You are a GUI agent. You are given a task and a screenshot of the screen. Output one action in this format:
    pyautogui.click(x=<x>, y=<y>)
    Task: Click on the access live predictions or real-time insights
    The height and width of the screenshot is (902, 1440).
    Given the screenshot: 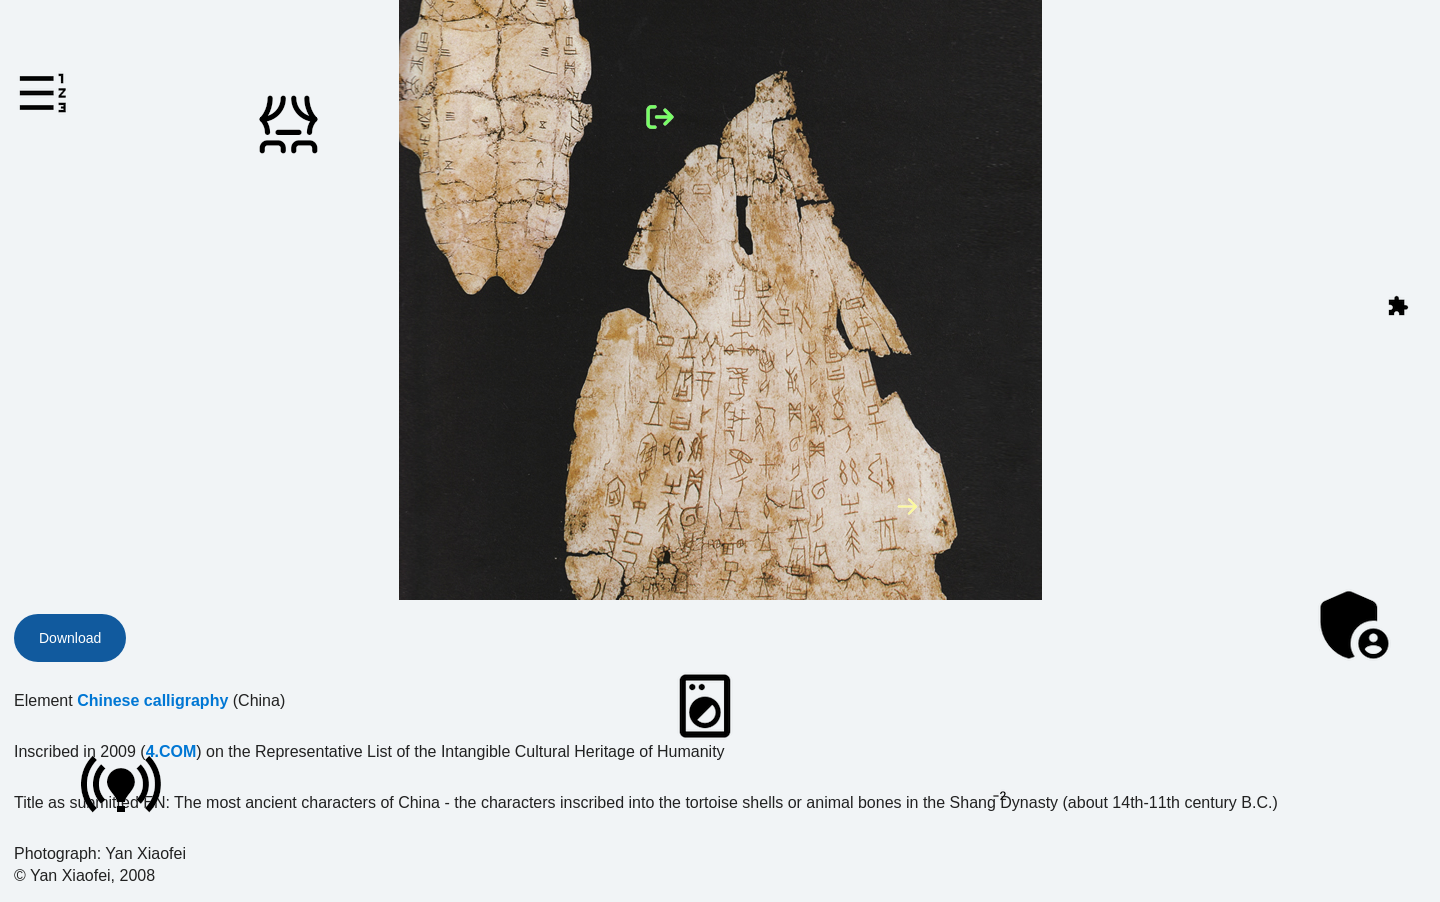 What is the action you would take?
    pyautogui.click(x=121, y=784)
    